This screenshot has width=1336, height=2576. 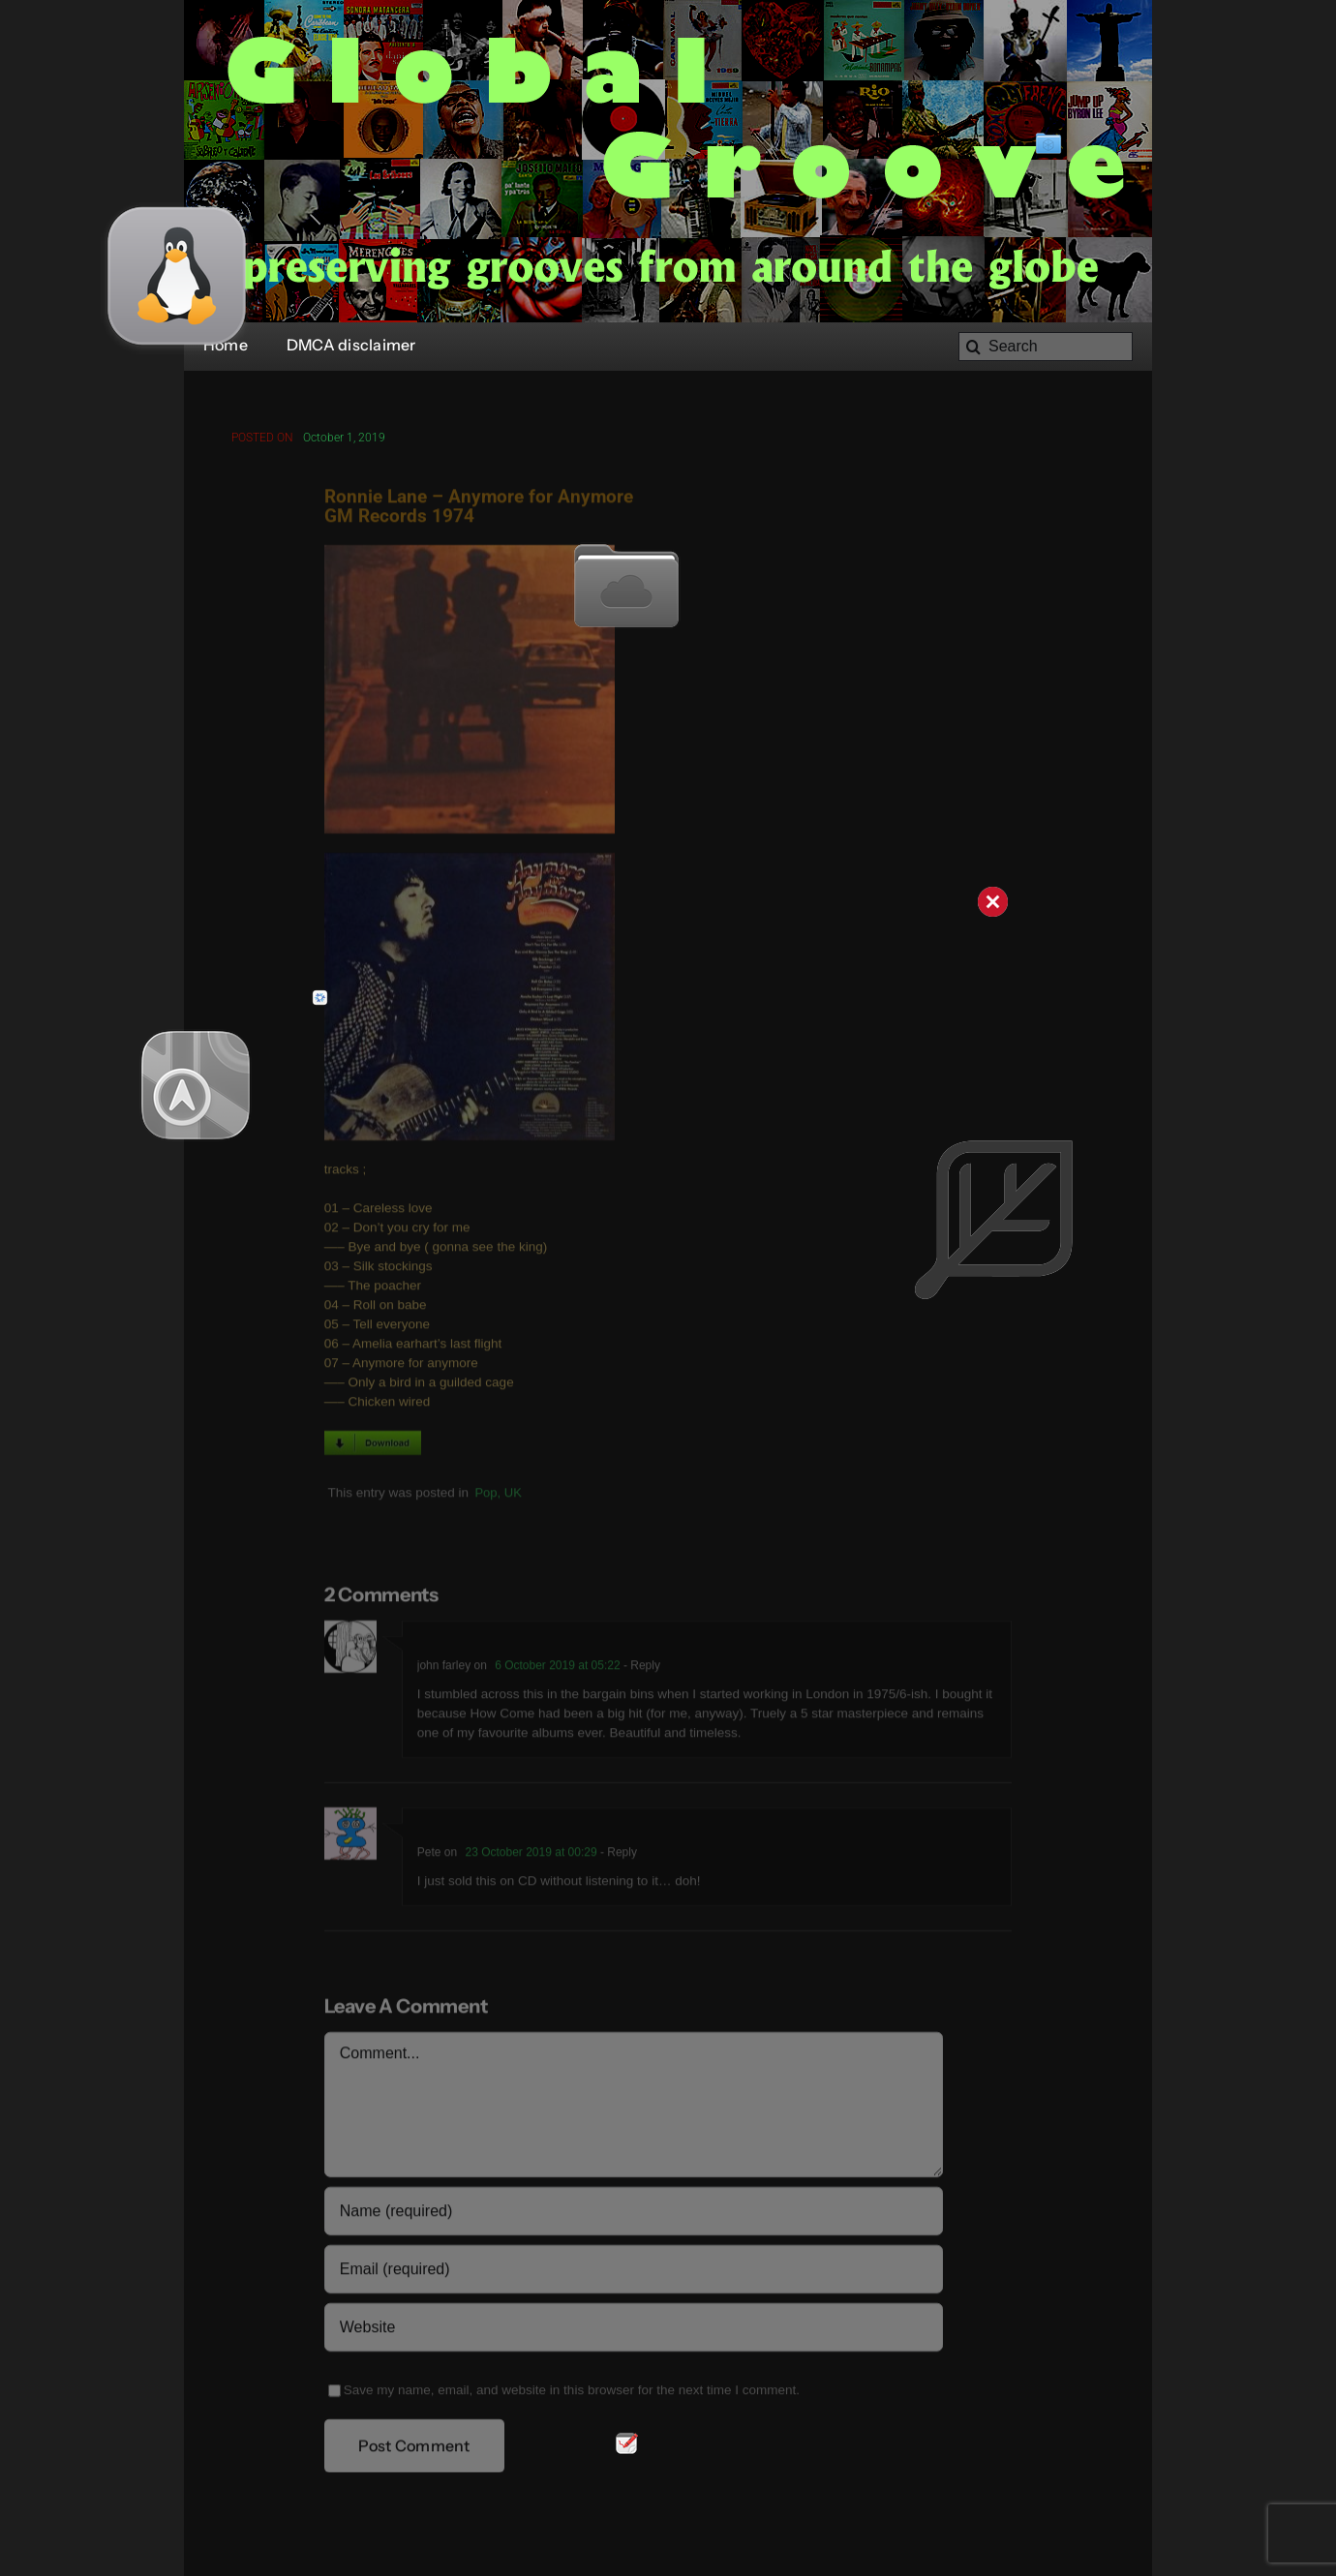 What do you see at coordinates (993, 1220) in the screenshot?
I see `enable power saving or eco mode` at bounding box center [993, 1220].